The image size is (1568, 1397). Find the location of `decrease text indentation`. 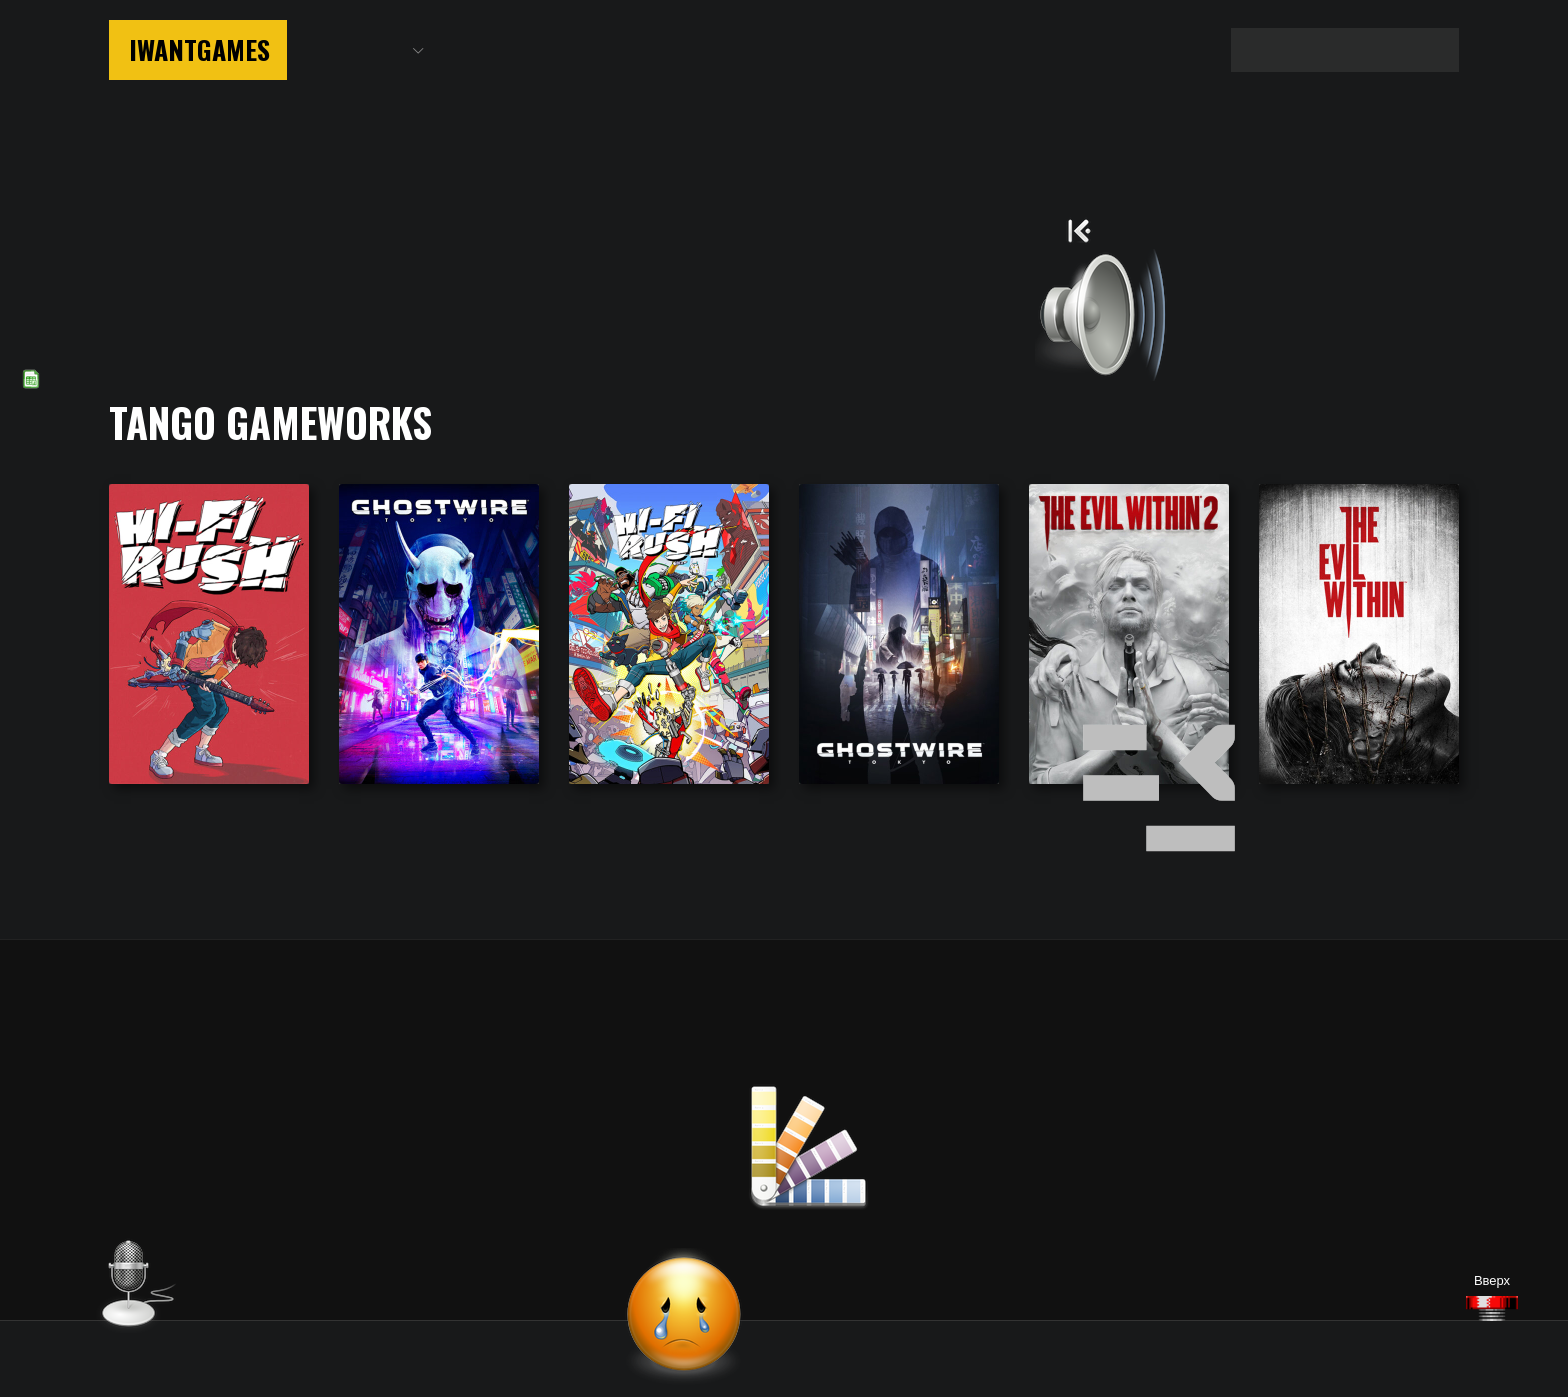

decrease text indentation is located at coordinates (1159, 788).